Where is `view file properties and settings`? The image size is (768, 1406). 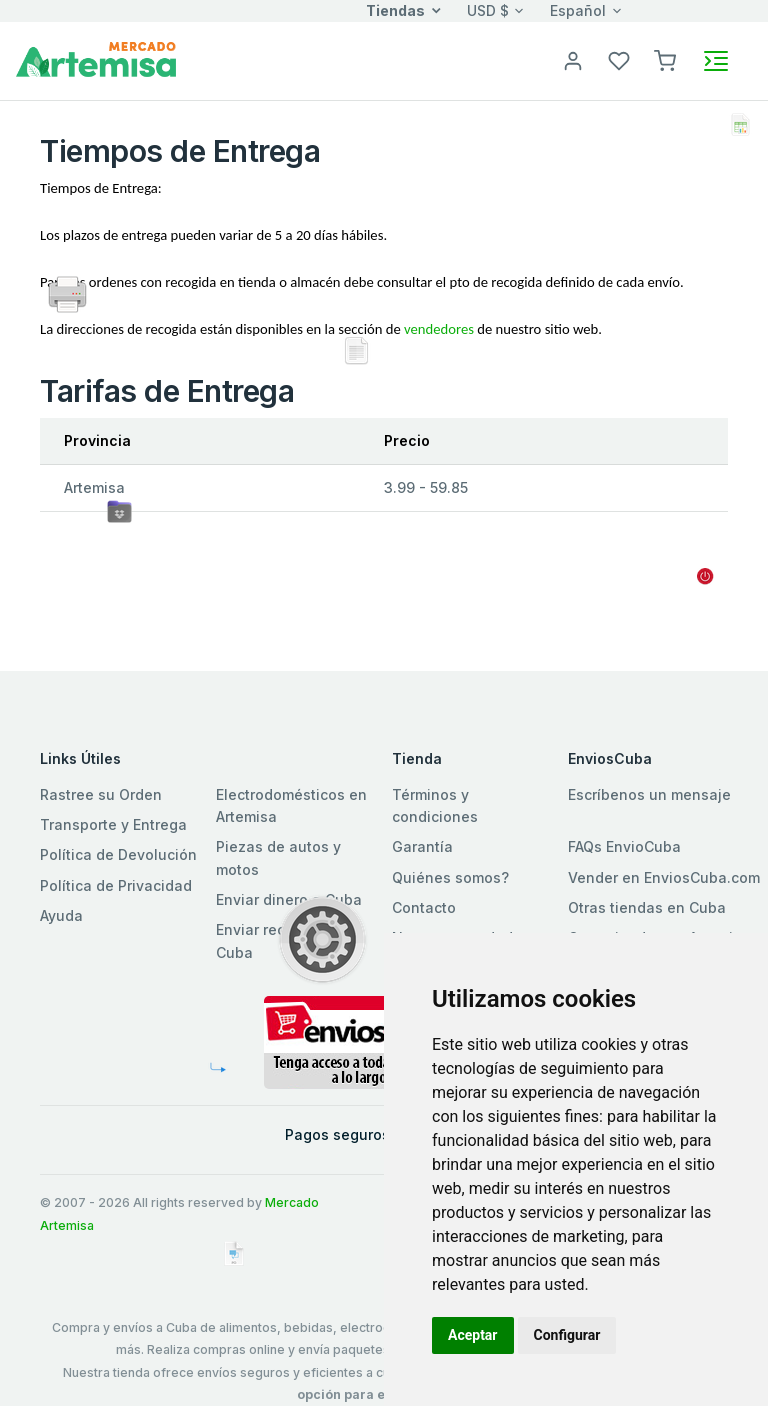 view file properties and settings is located at coordinates (322, 939).